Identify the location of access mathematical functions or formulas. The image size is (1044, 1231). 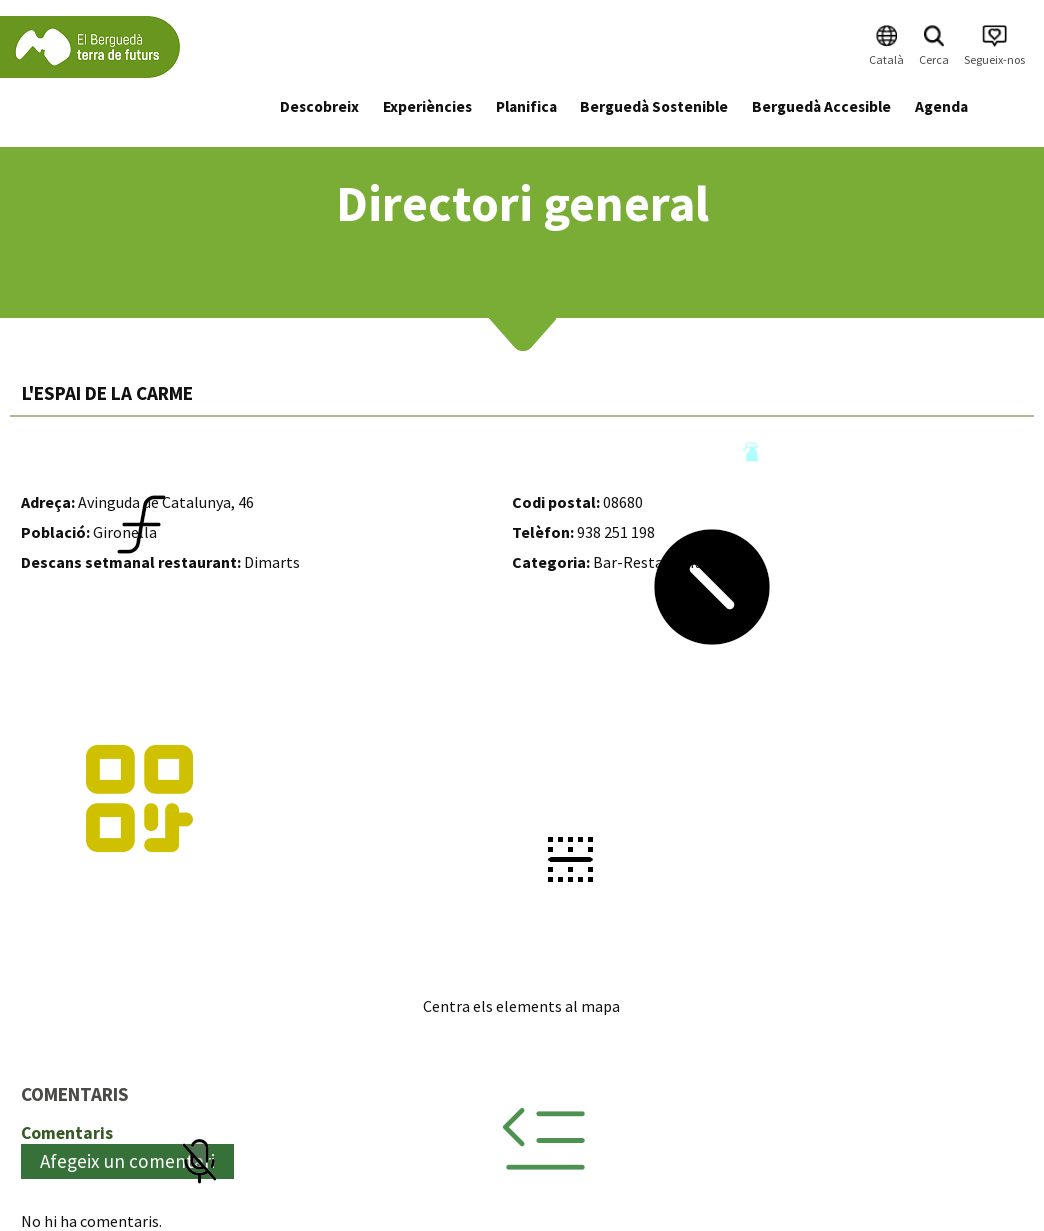
(141, 524).